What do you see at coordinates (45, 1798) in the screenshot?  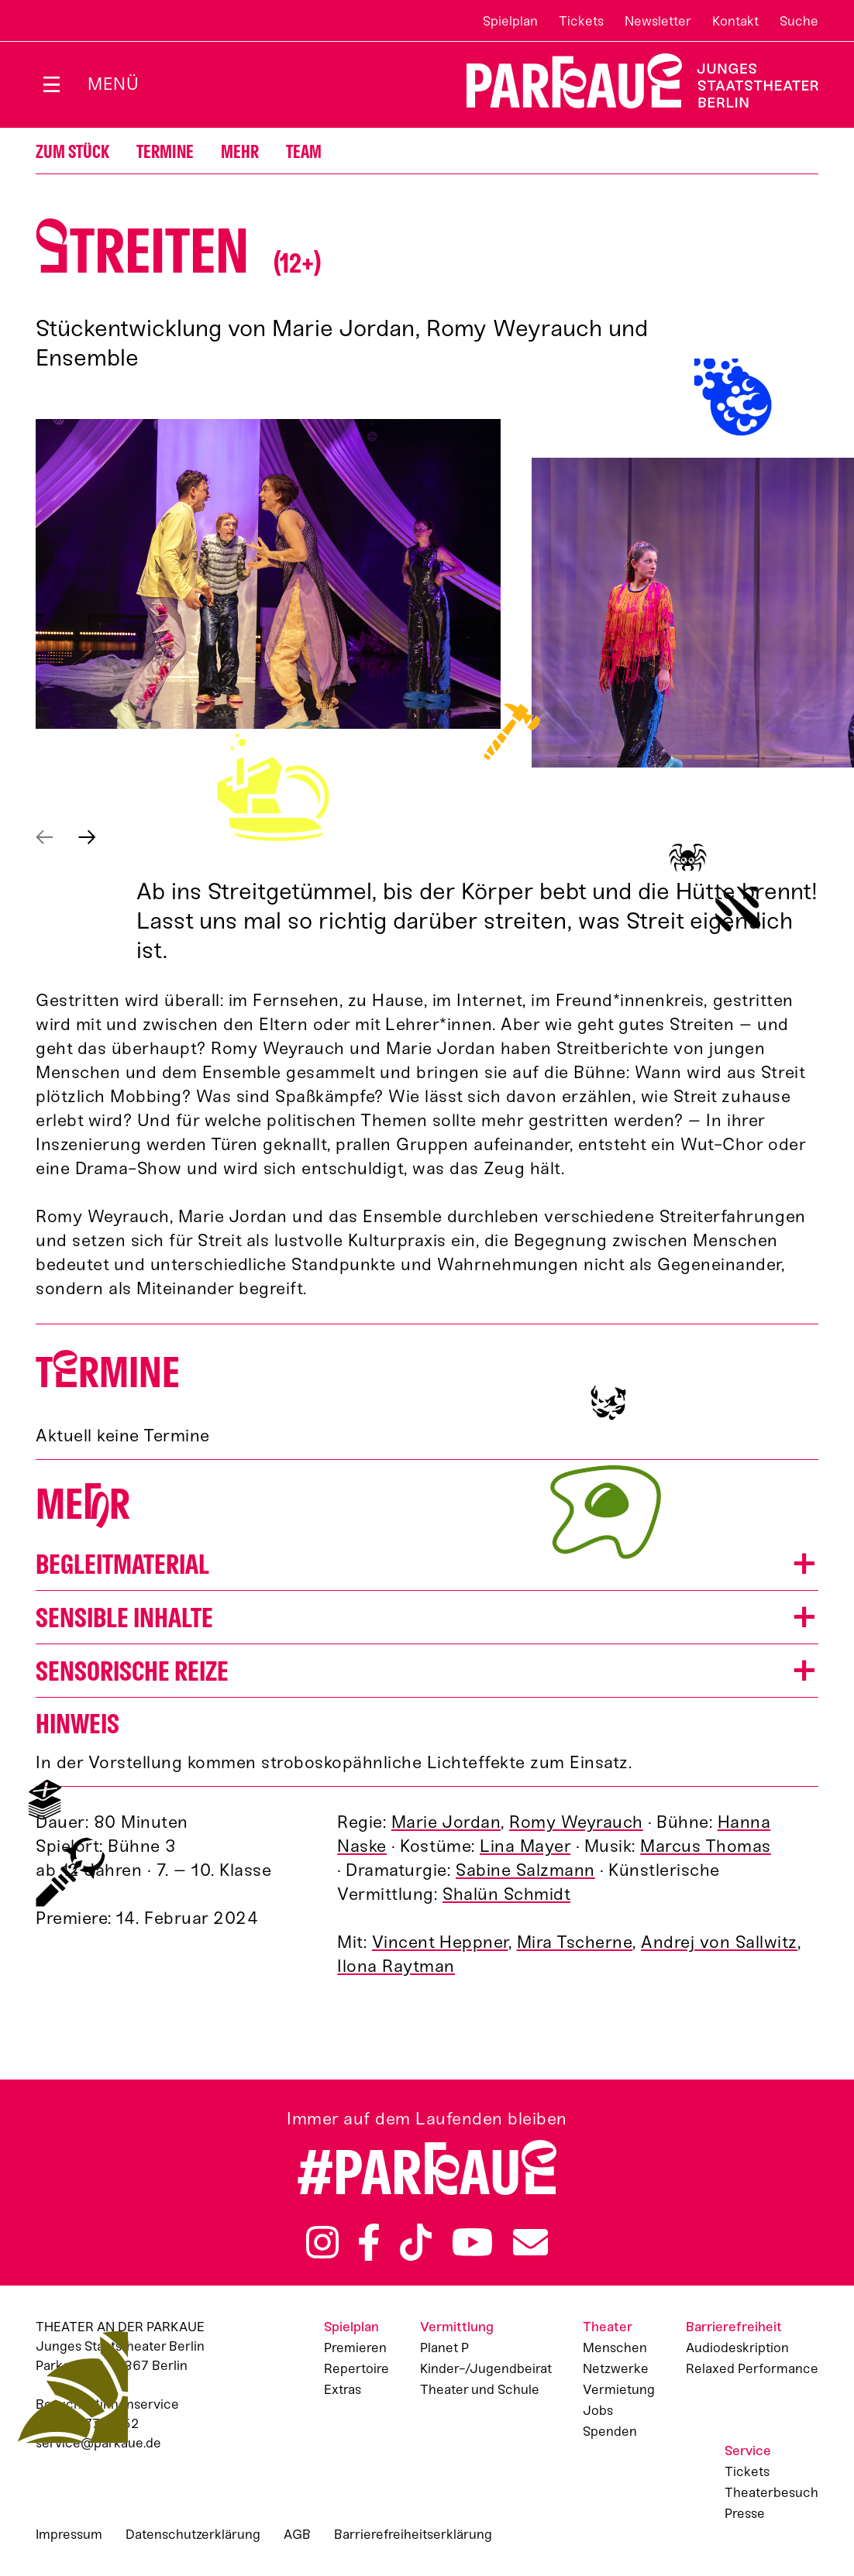 I see `delete or remove a card from your deck` at bounding box center [45, 1798].